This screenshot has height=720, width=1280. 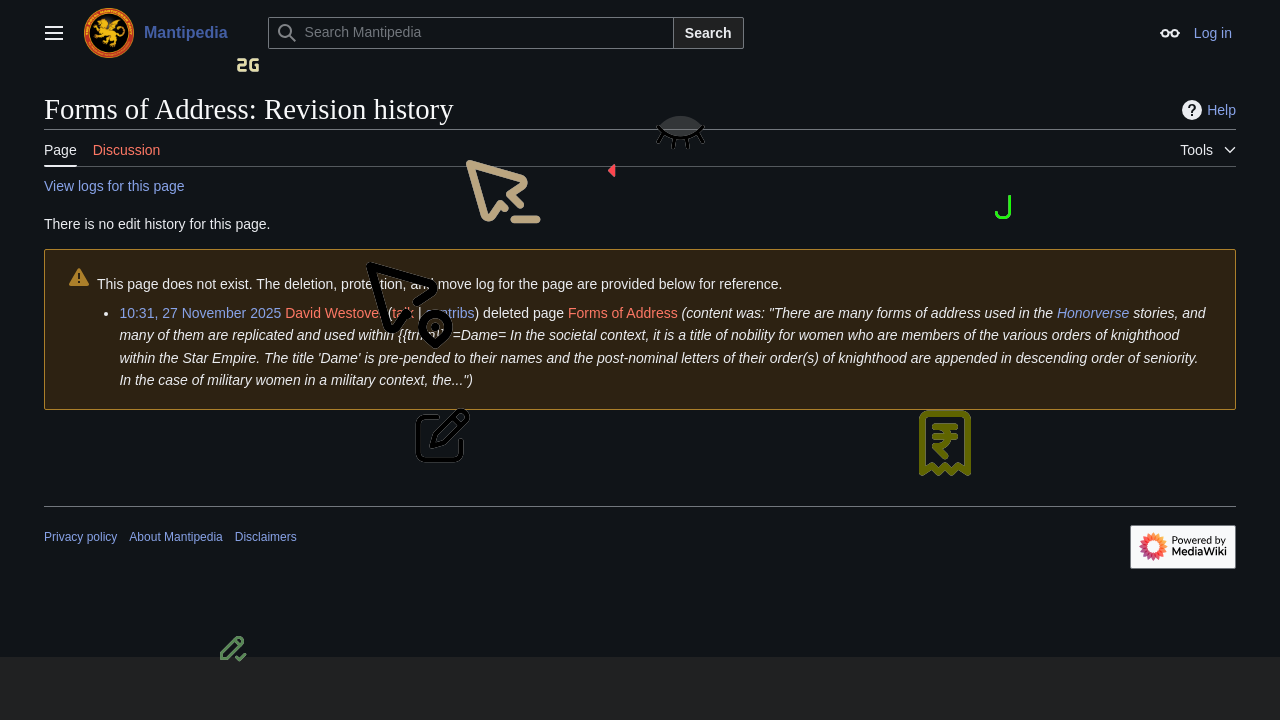 I want to click on go back to the previous screen, so click(x=612, y=170).